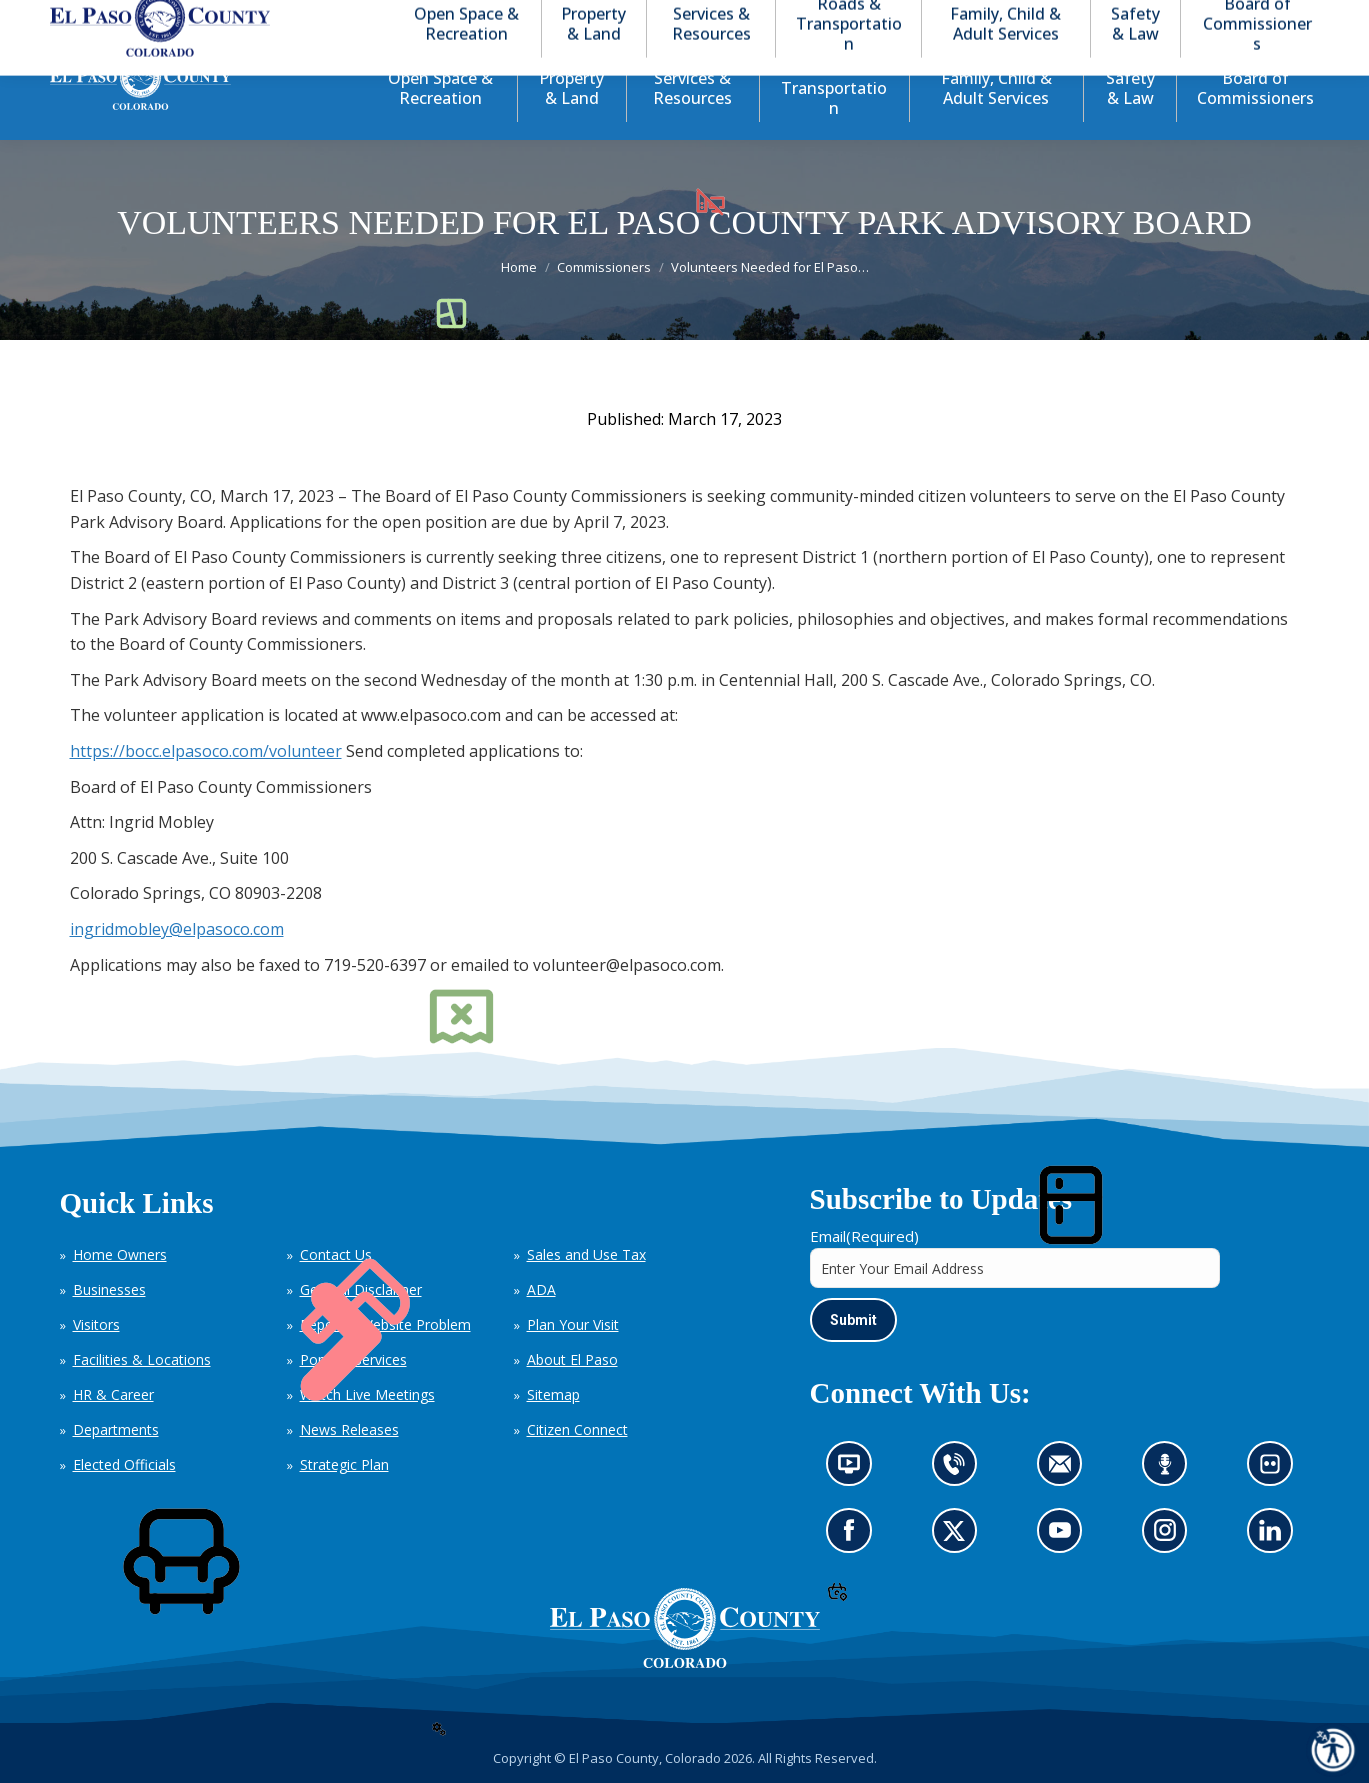  Describe the element at coordinates (348, 1329) in the screenshot. I see `access plumbing or maintenance tools` at that location.